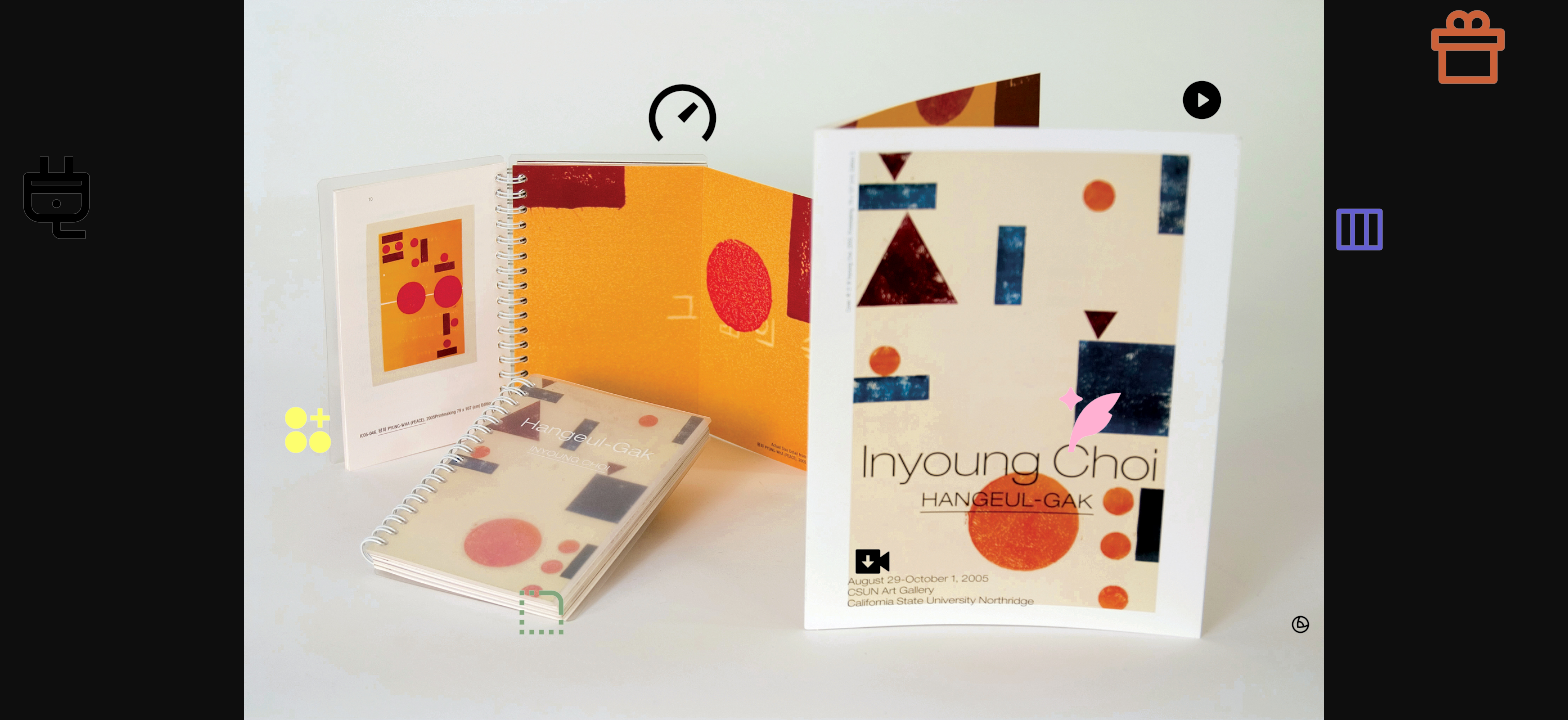 This screenshot has width=1568, height=720. Describe the element at coordinates (56, 197) in the screenshot. I see `connect to a power source` at that location.